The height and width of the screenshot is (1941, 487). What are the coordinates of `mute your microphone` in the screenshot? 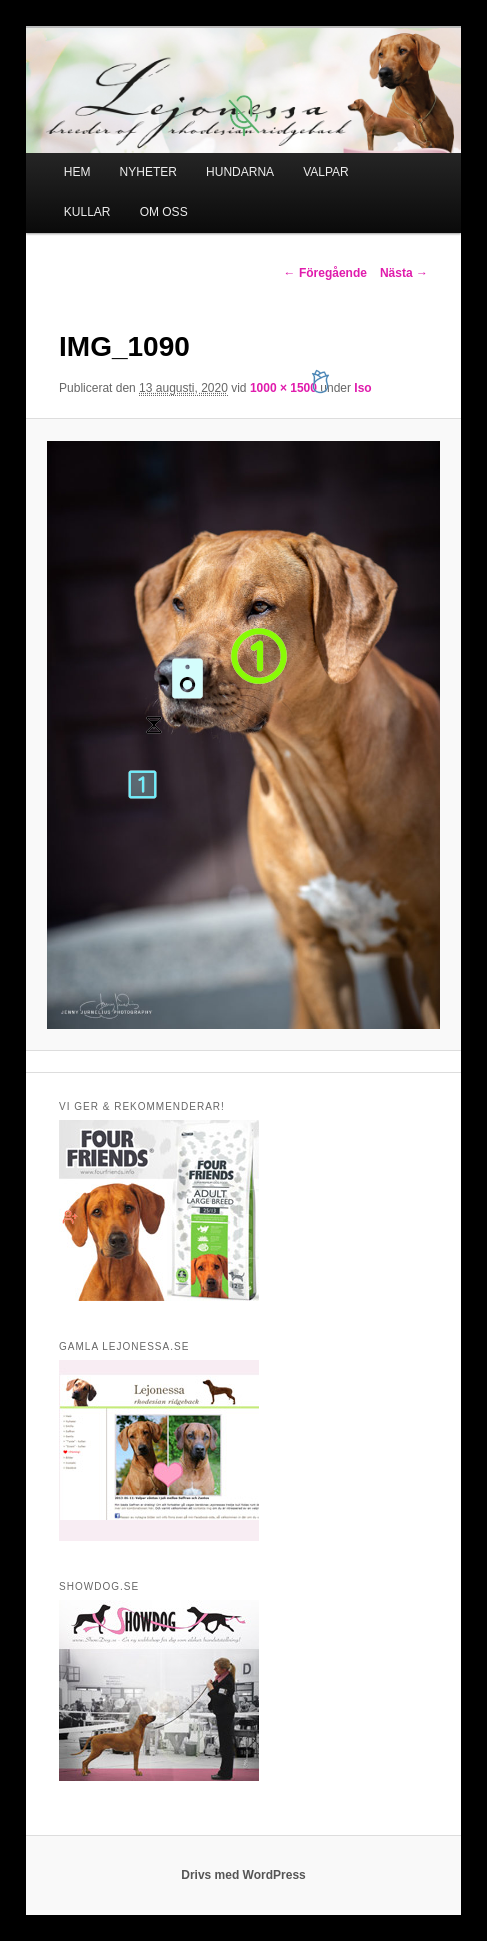 It's located at (244, 115).